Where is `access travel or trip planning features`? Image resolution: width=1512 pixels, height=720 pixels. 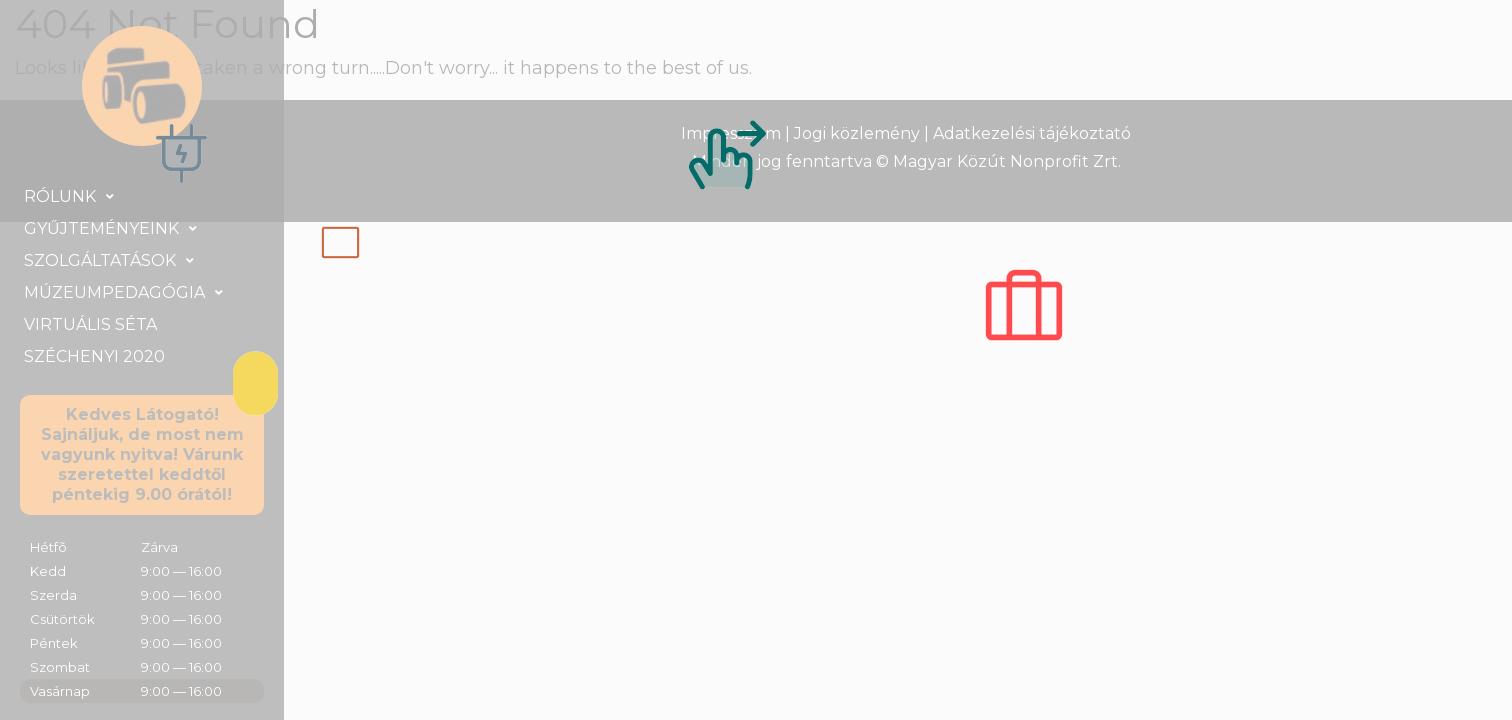
access travel or trip planning features is located at coordinates (1024, 308).